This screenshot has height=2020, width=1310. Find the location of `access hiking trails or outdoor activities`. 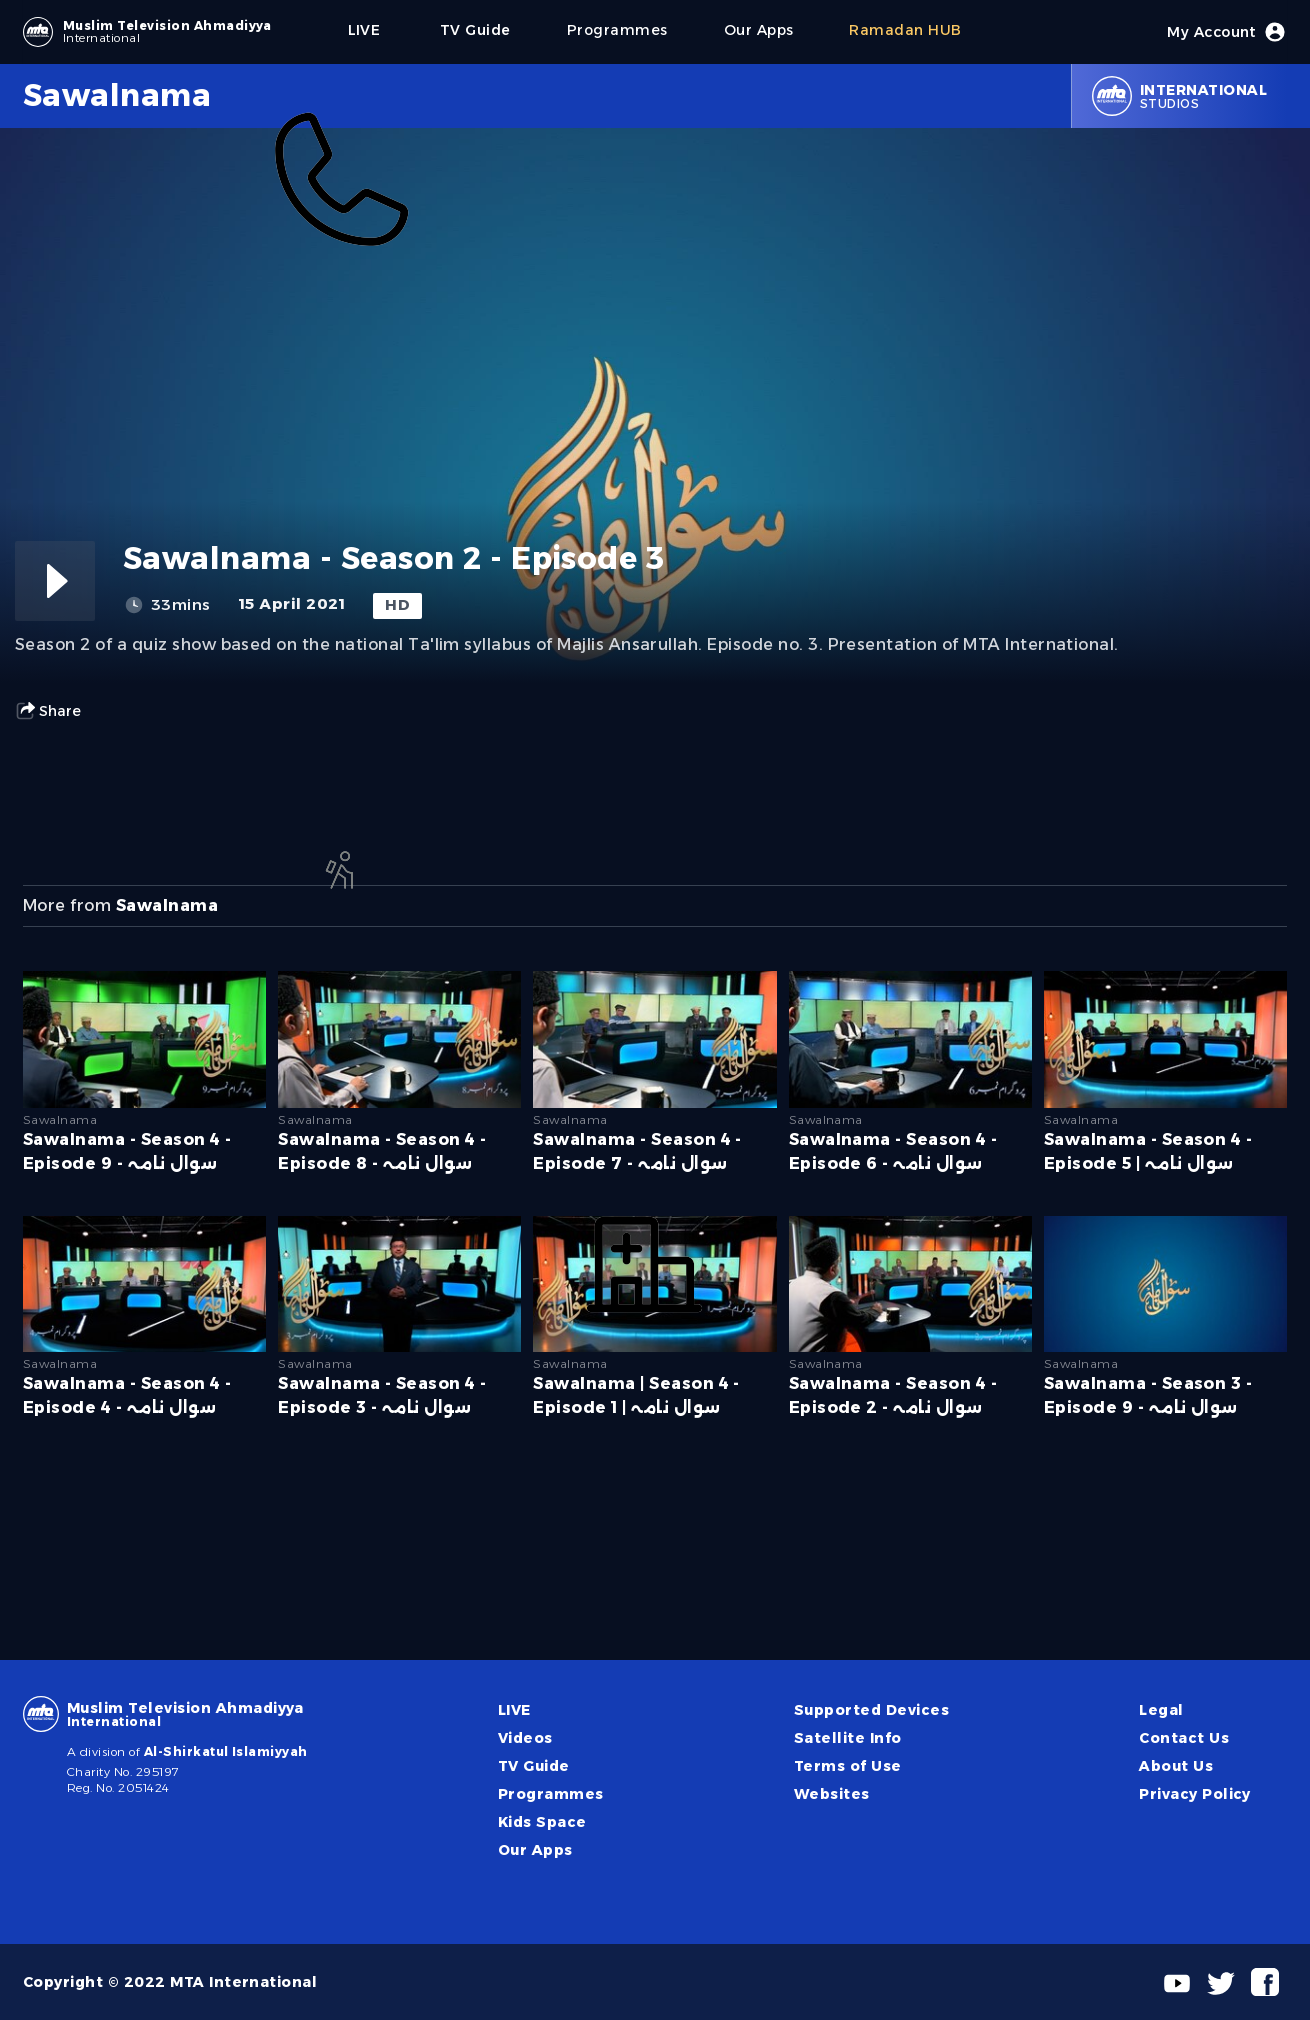

access hiking trails or outdoor activities is located at coordinates (341, 870).